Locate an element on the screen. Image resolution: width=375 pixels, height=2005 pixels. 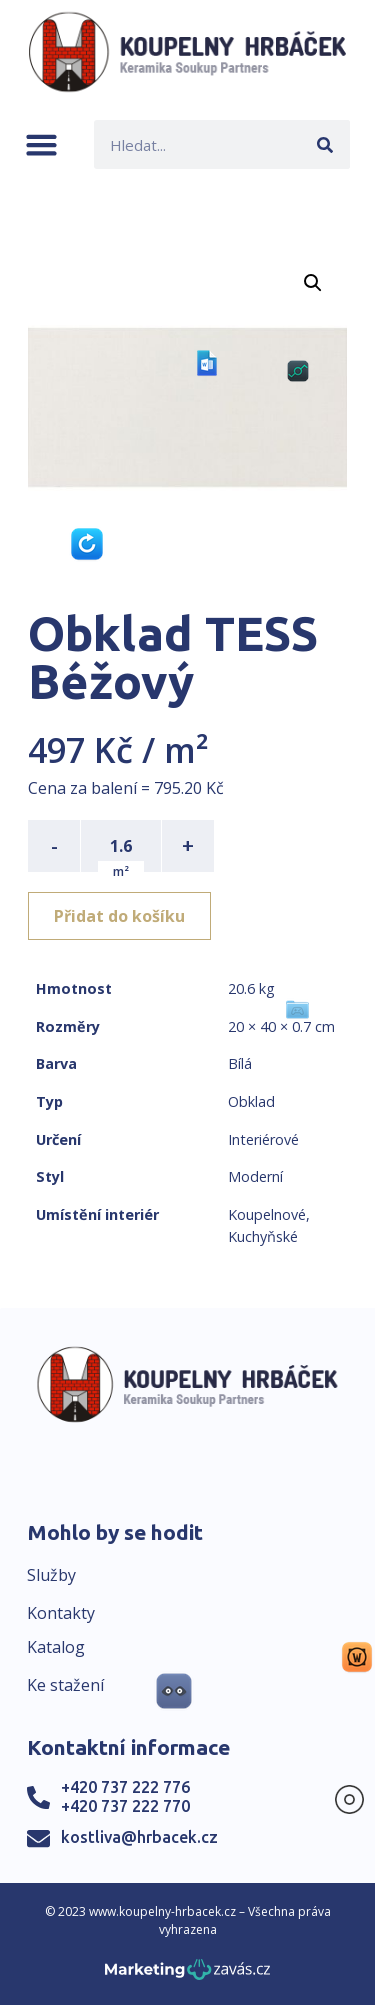
indicates optical media such as a CD or DVD is located at coordinates (349, 1799).